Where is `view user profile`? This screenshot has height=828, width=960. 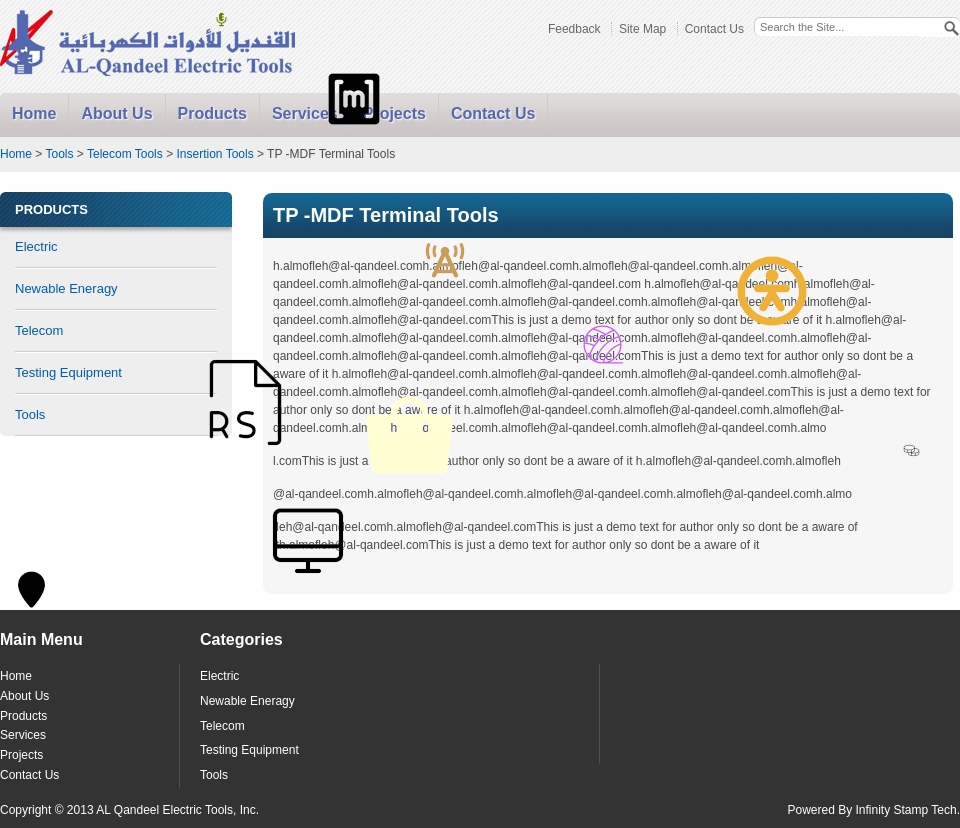
view user profile is located at coordinates (772, 291).